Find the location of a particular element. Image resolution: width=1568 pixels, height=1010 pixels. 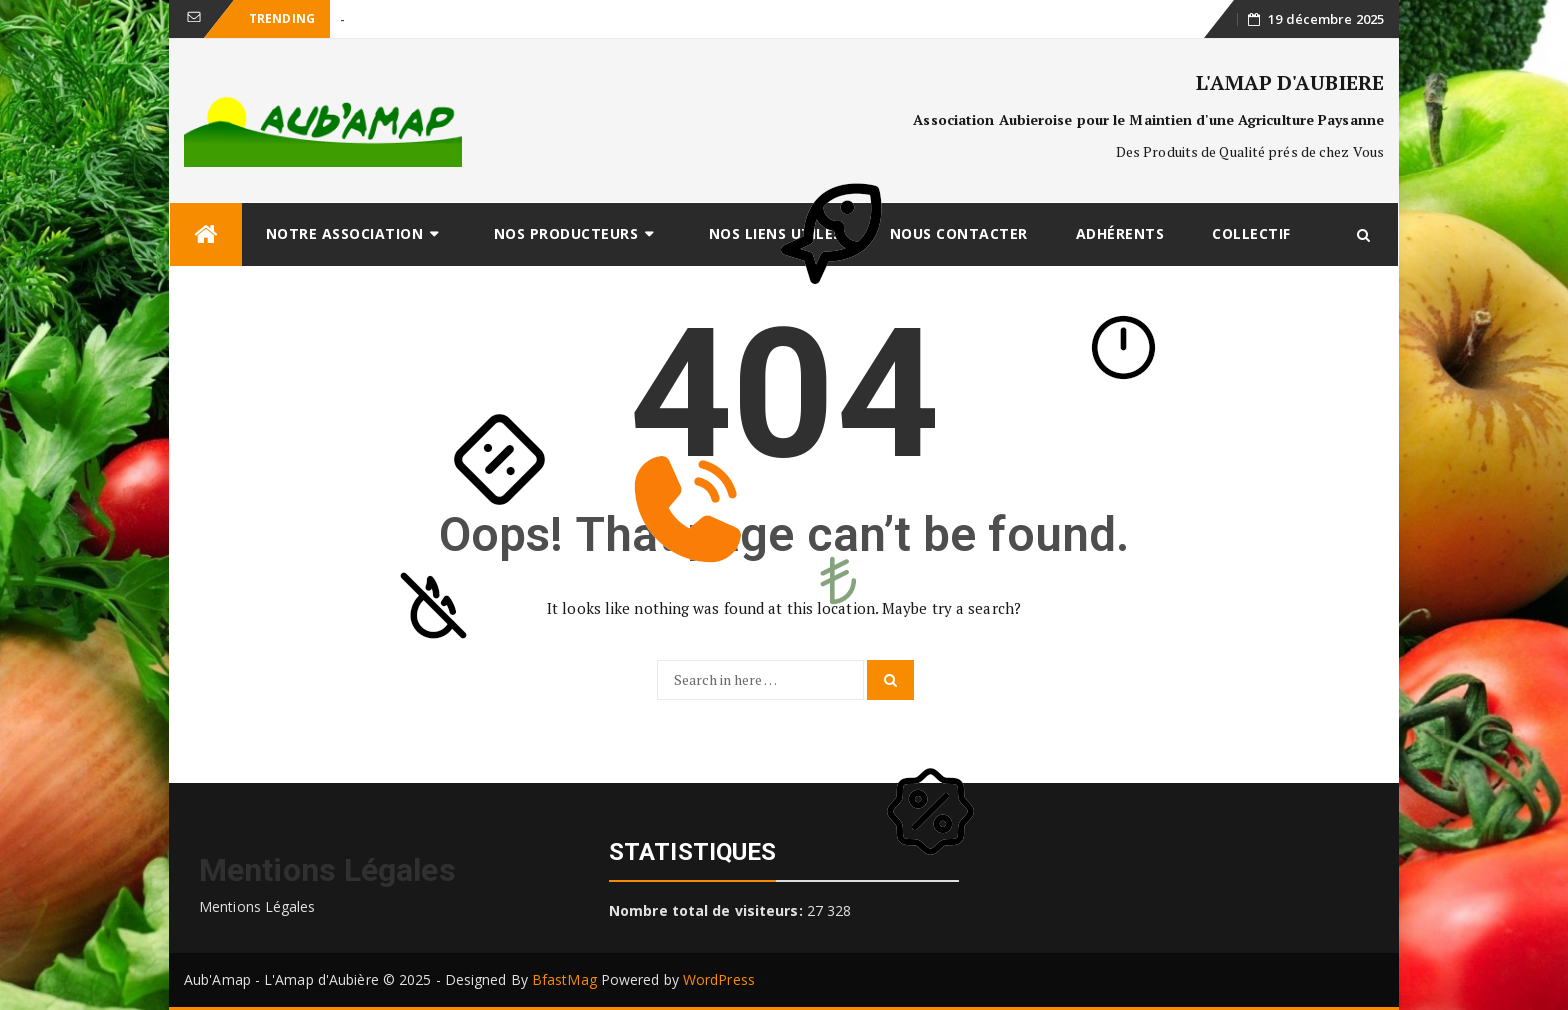

view discount or promotional offer is located at coordinates (499, 459).